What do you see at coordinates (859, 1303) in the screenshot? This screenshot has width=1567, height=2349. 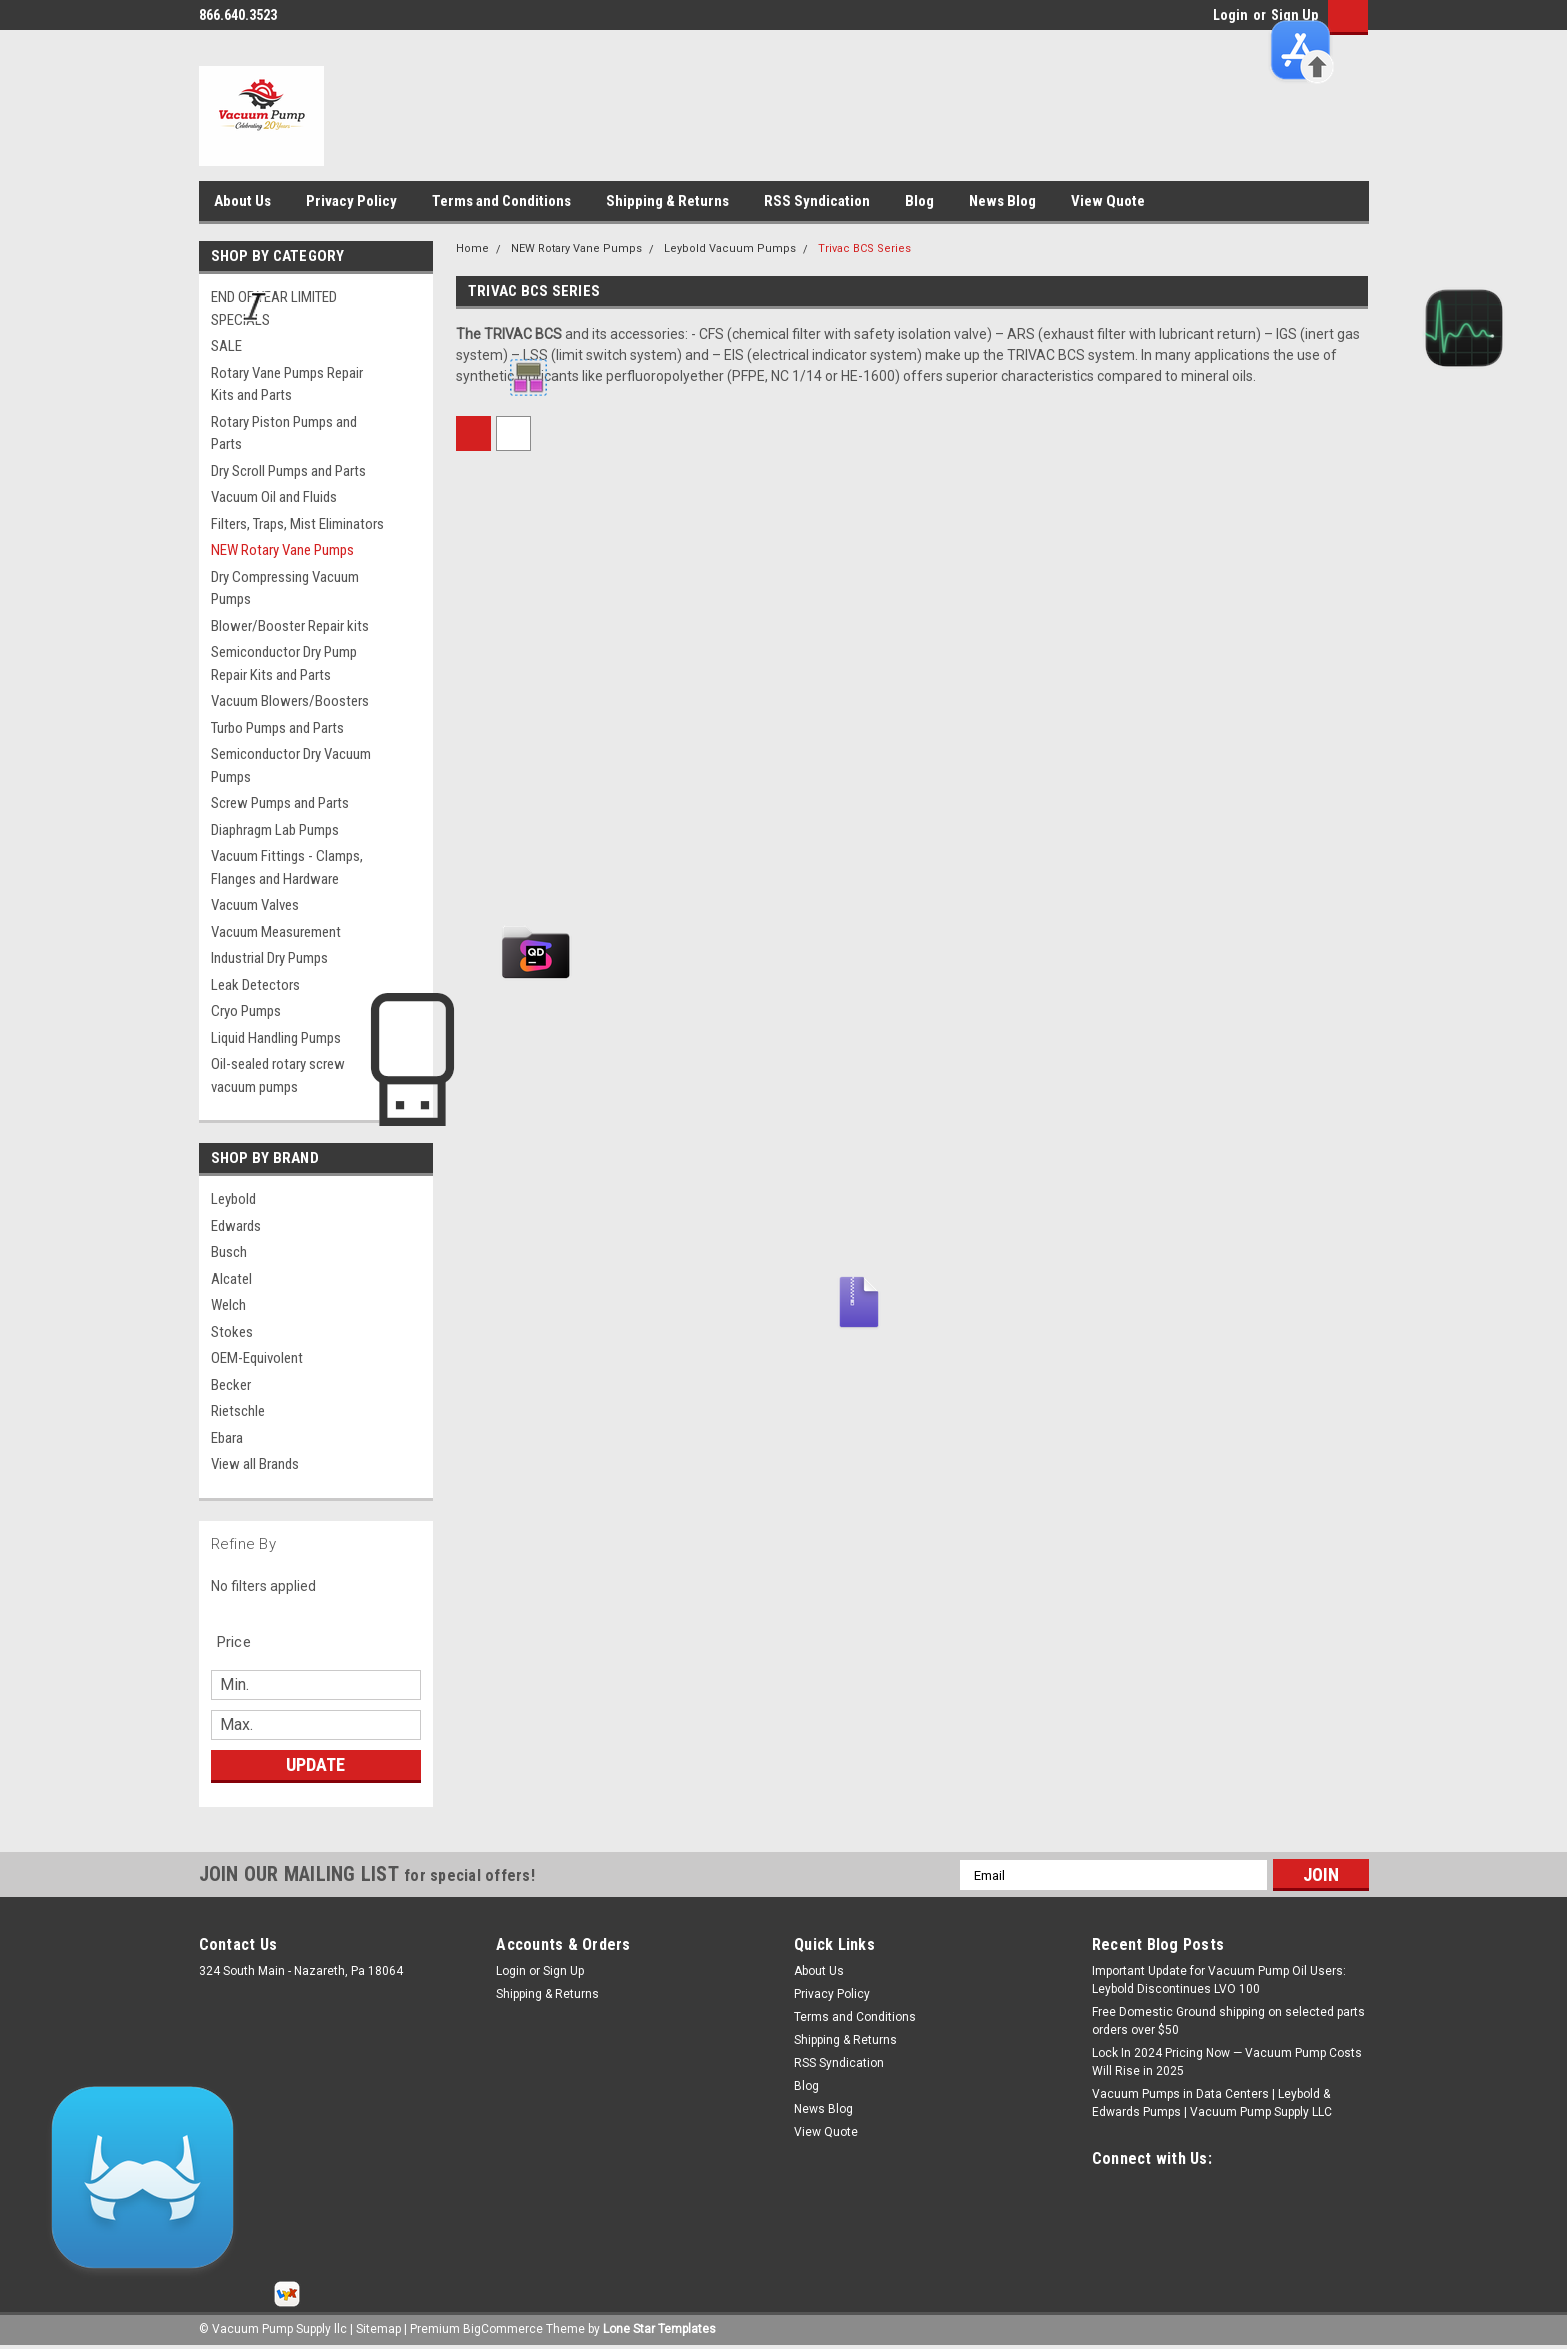 I see `a compressed bzdvi document file` at bounding box center [859, 1303].